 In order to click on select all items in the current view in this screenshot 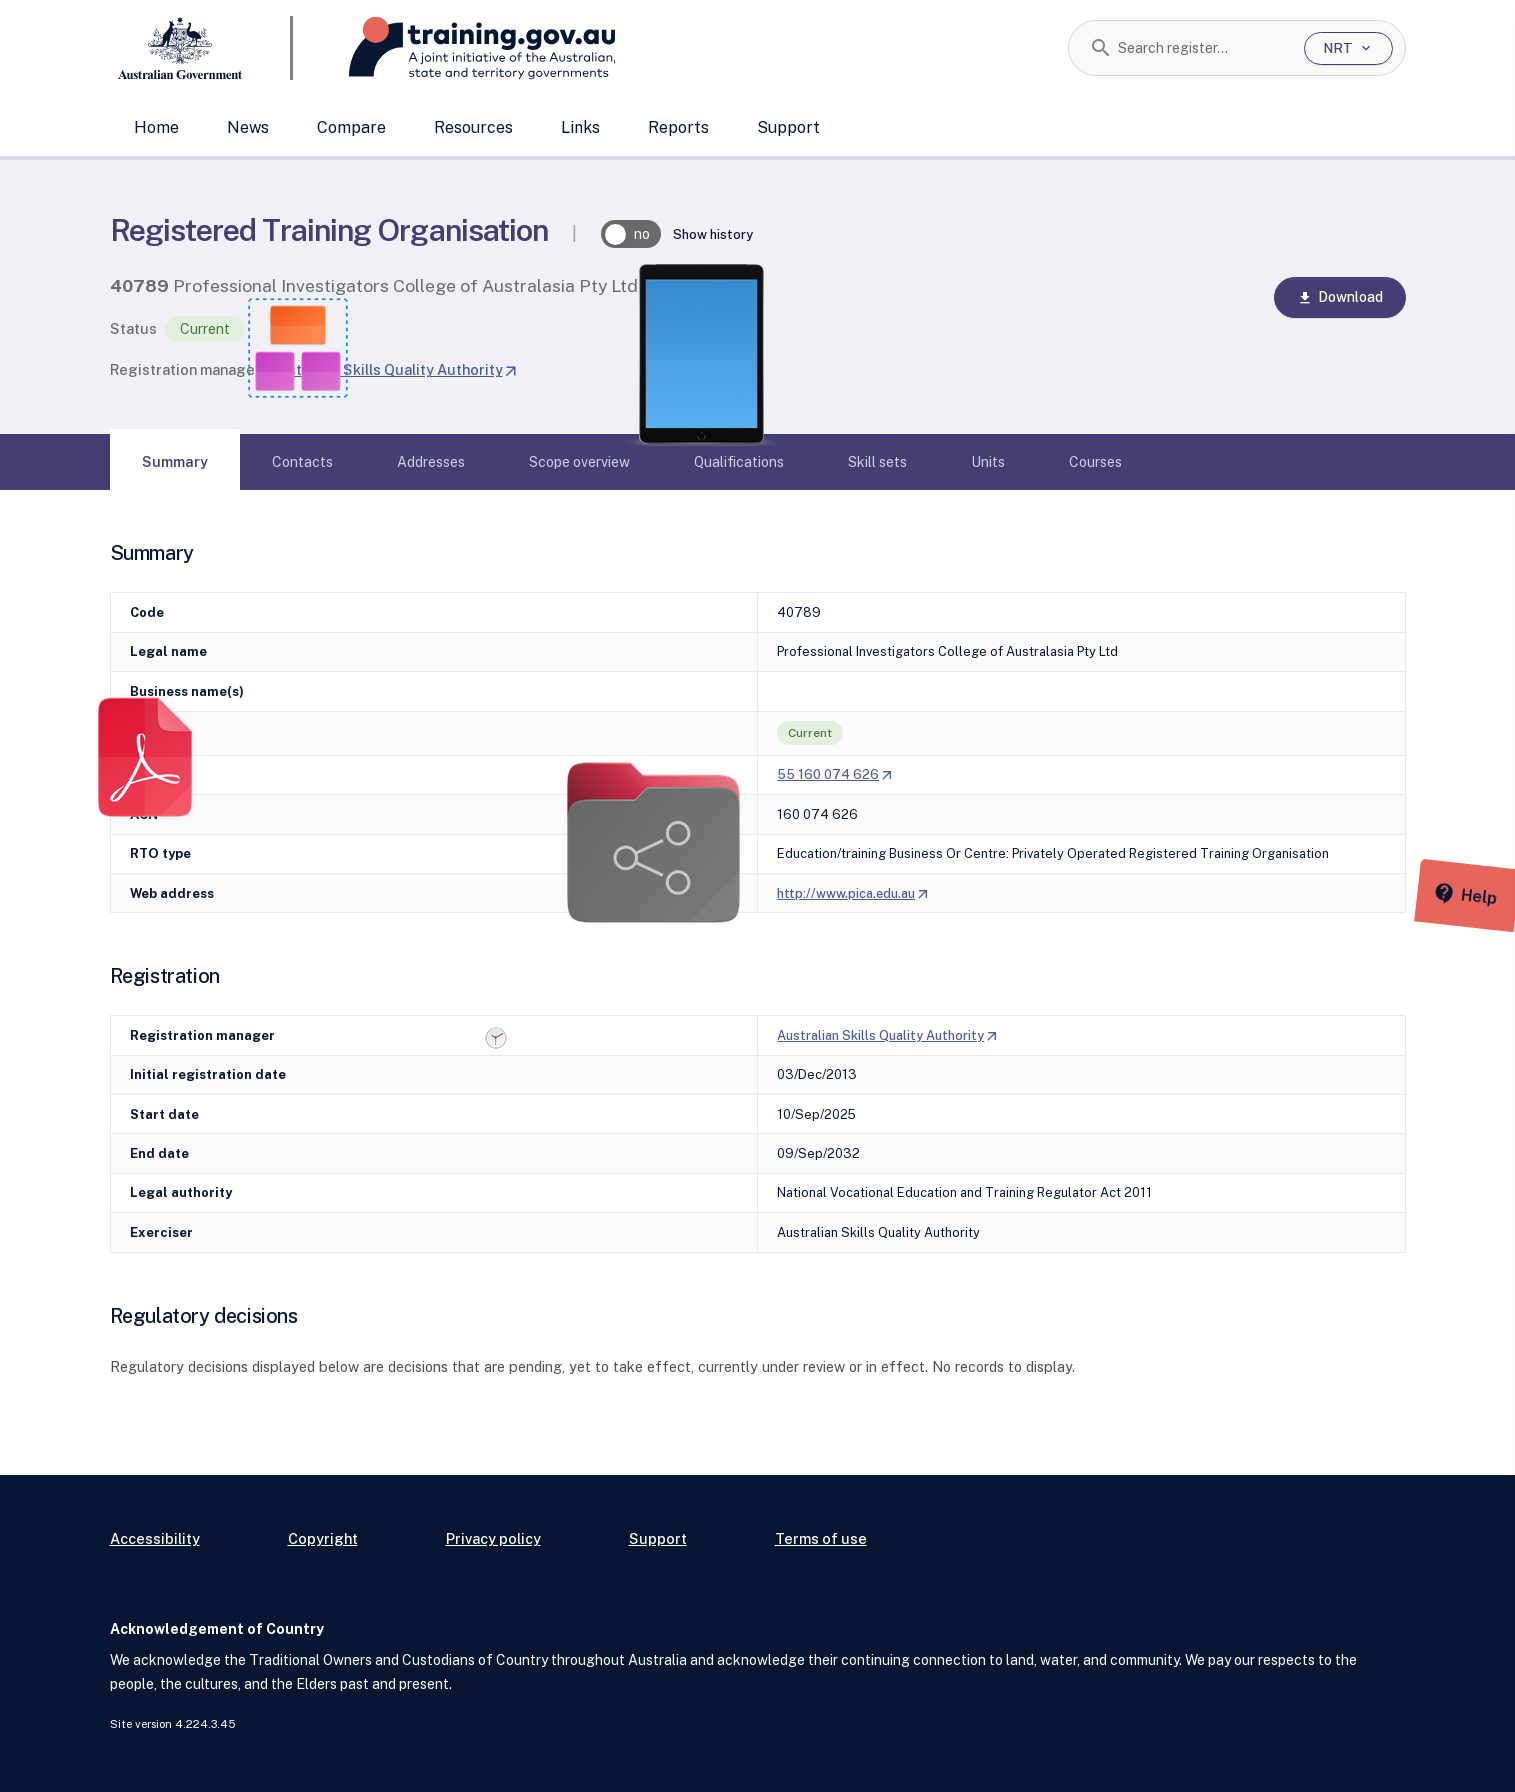, I will do `click(298, 348)`.